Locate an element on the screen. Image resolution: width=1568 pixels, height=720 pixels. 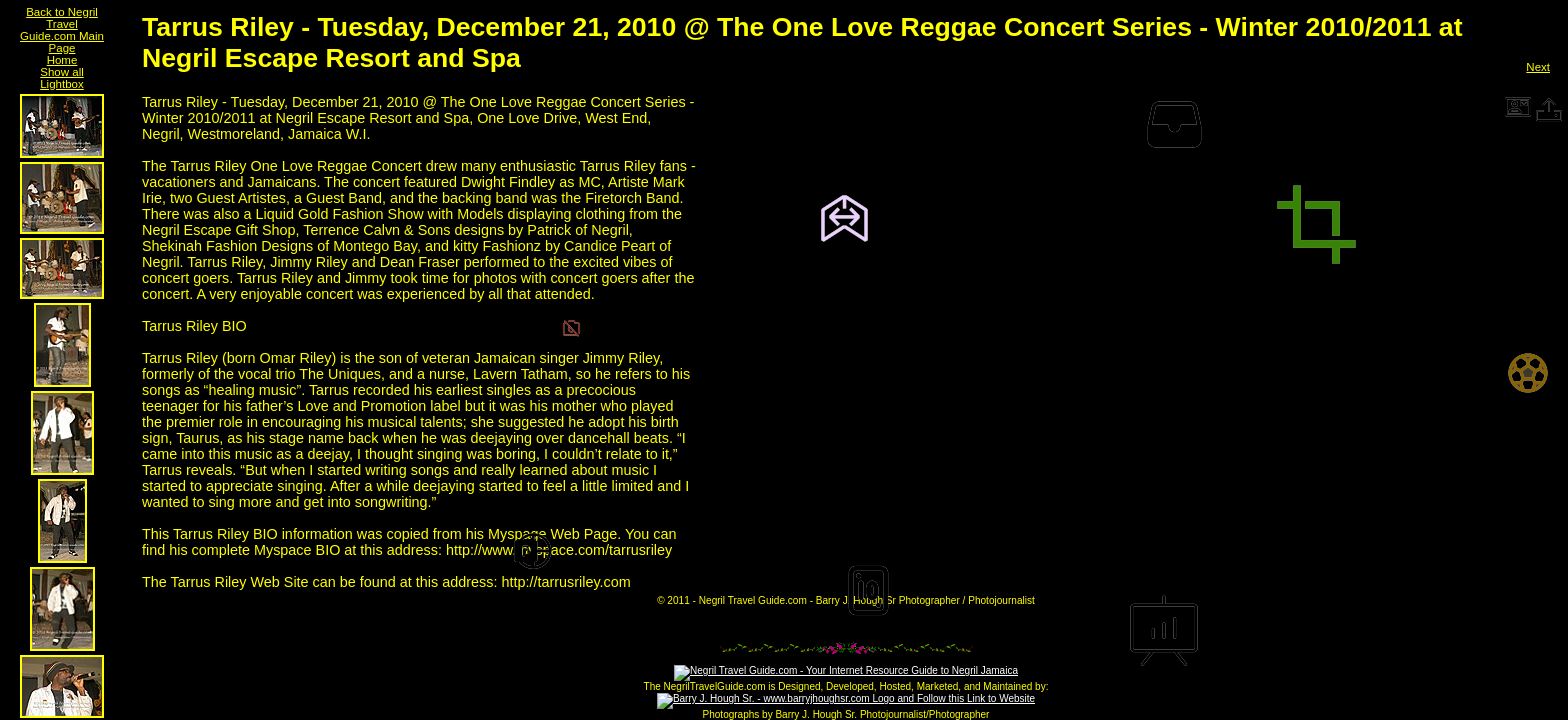
represents a 10 playing card in a card game is located at coordinates (868, 590).